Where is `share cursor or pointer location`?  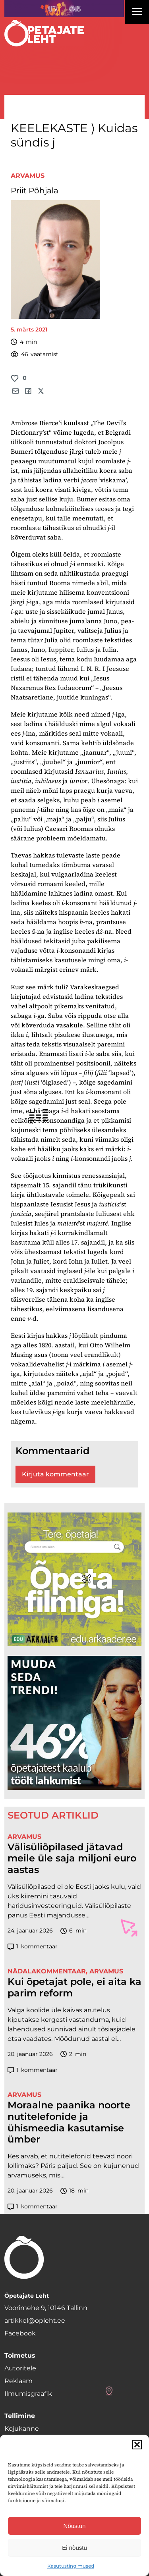 share cursor or pointer location is located at coordinates (128, 1927).